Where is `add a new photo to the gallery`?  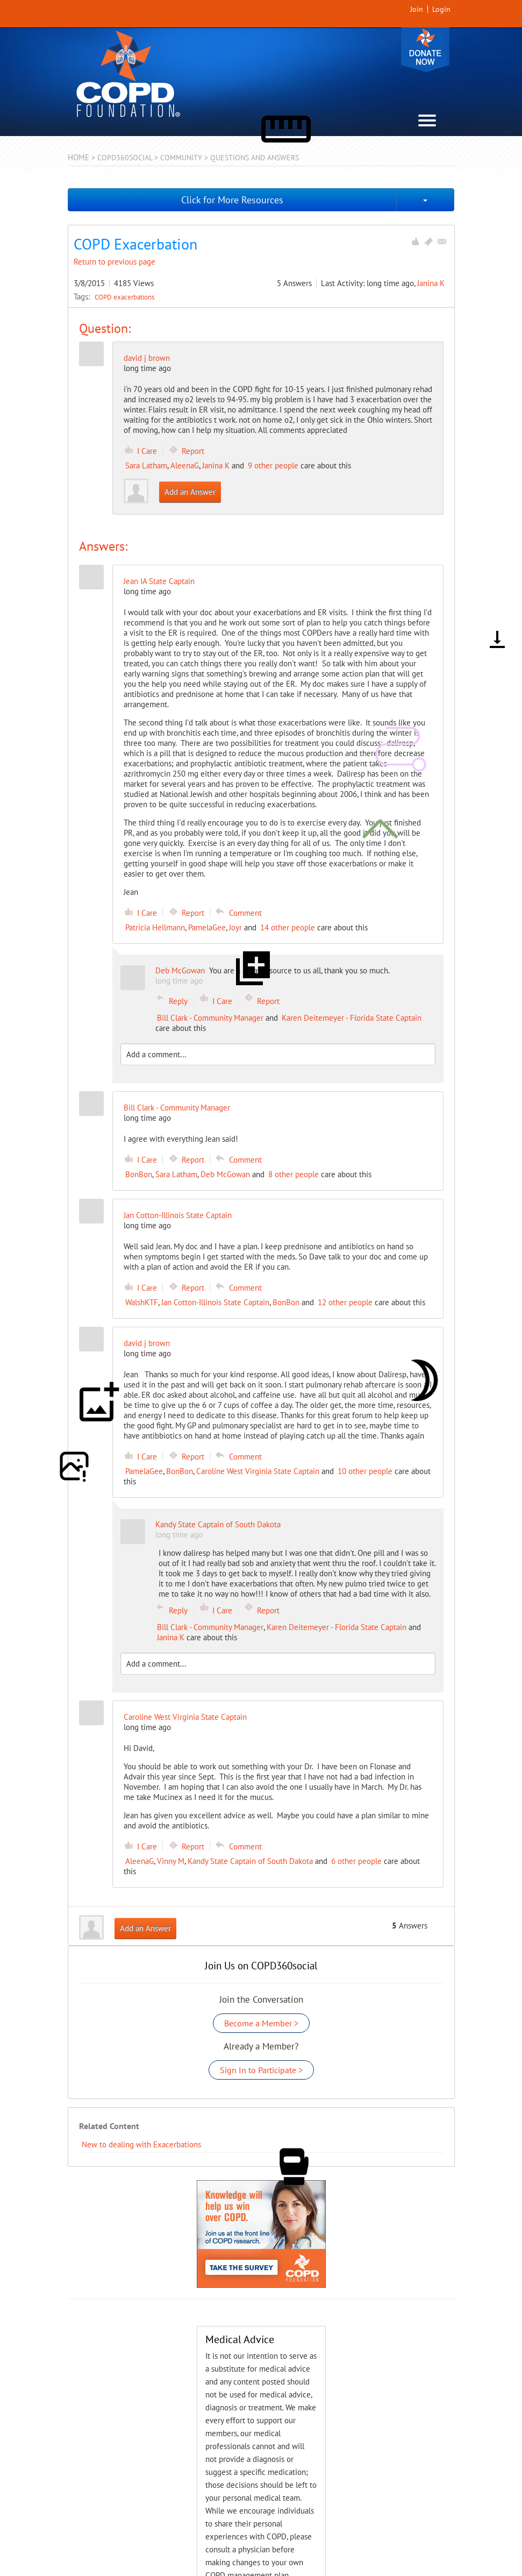
add a new photo to the gallery is located at coordinates (98, 1403).